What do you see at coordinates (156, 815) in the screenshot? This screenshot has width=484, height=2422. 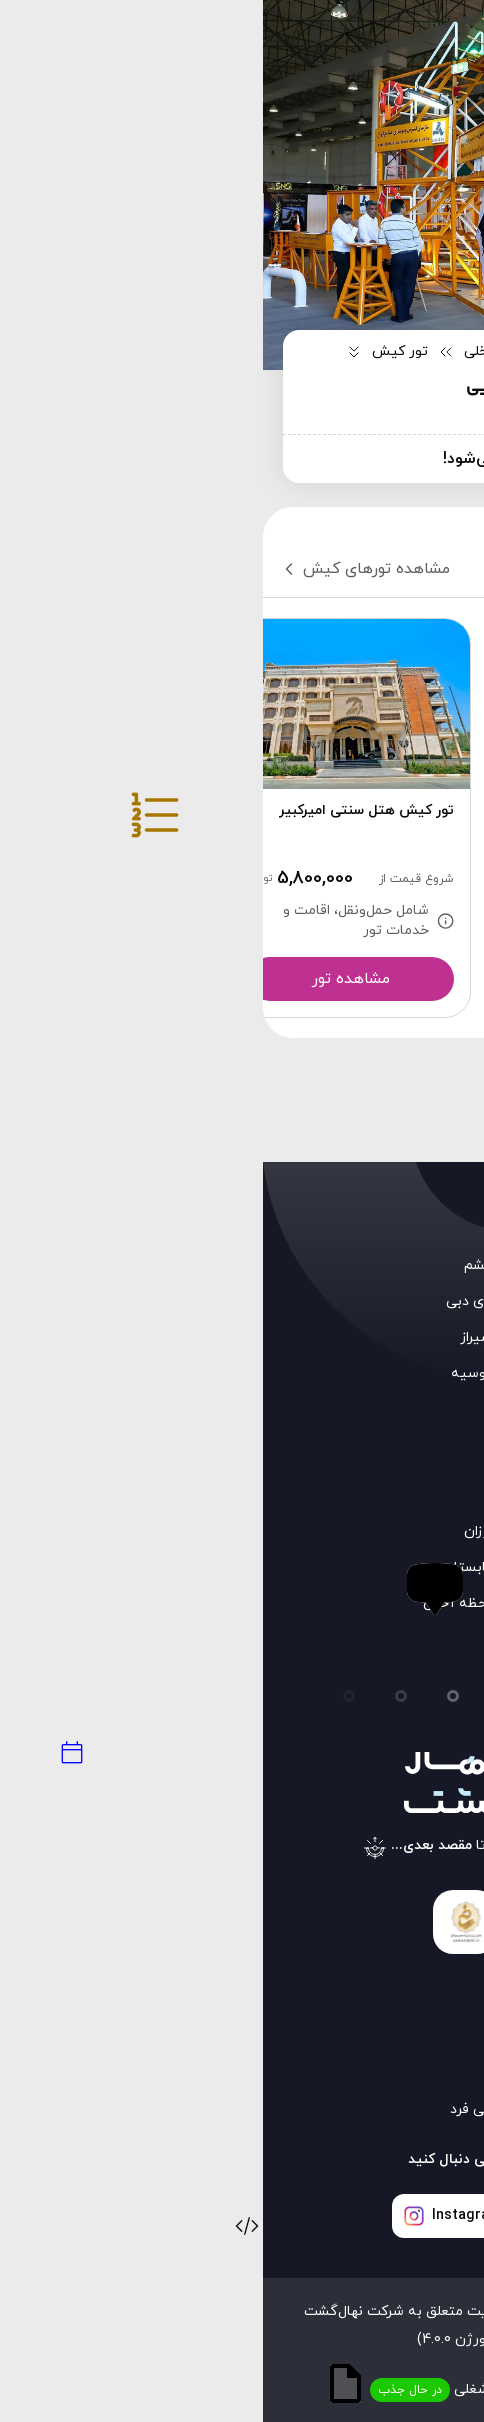 I see `format text as a numbered list` at bounding box center [156, 815].